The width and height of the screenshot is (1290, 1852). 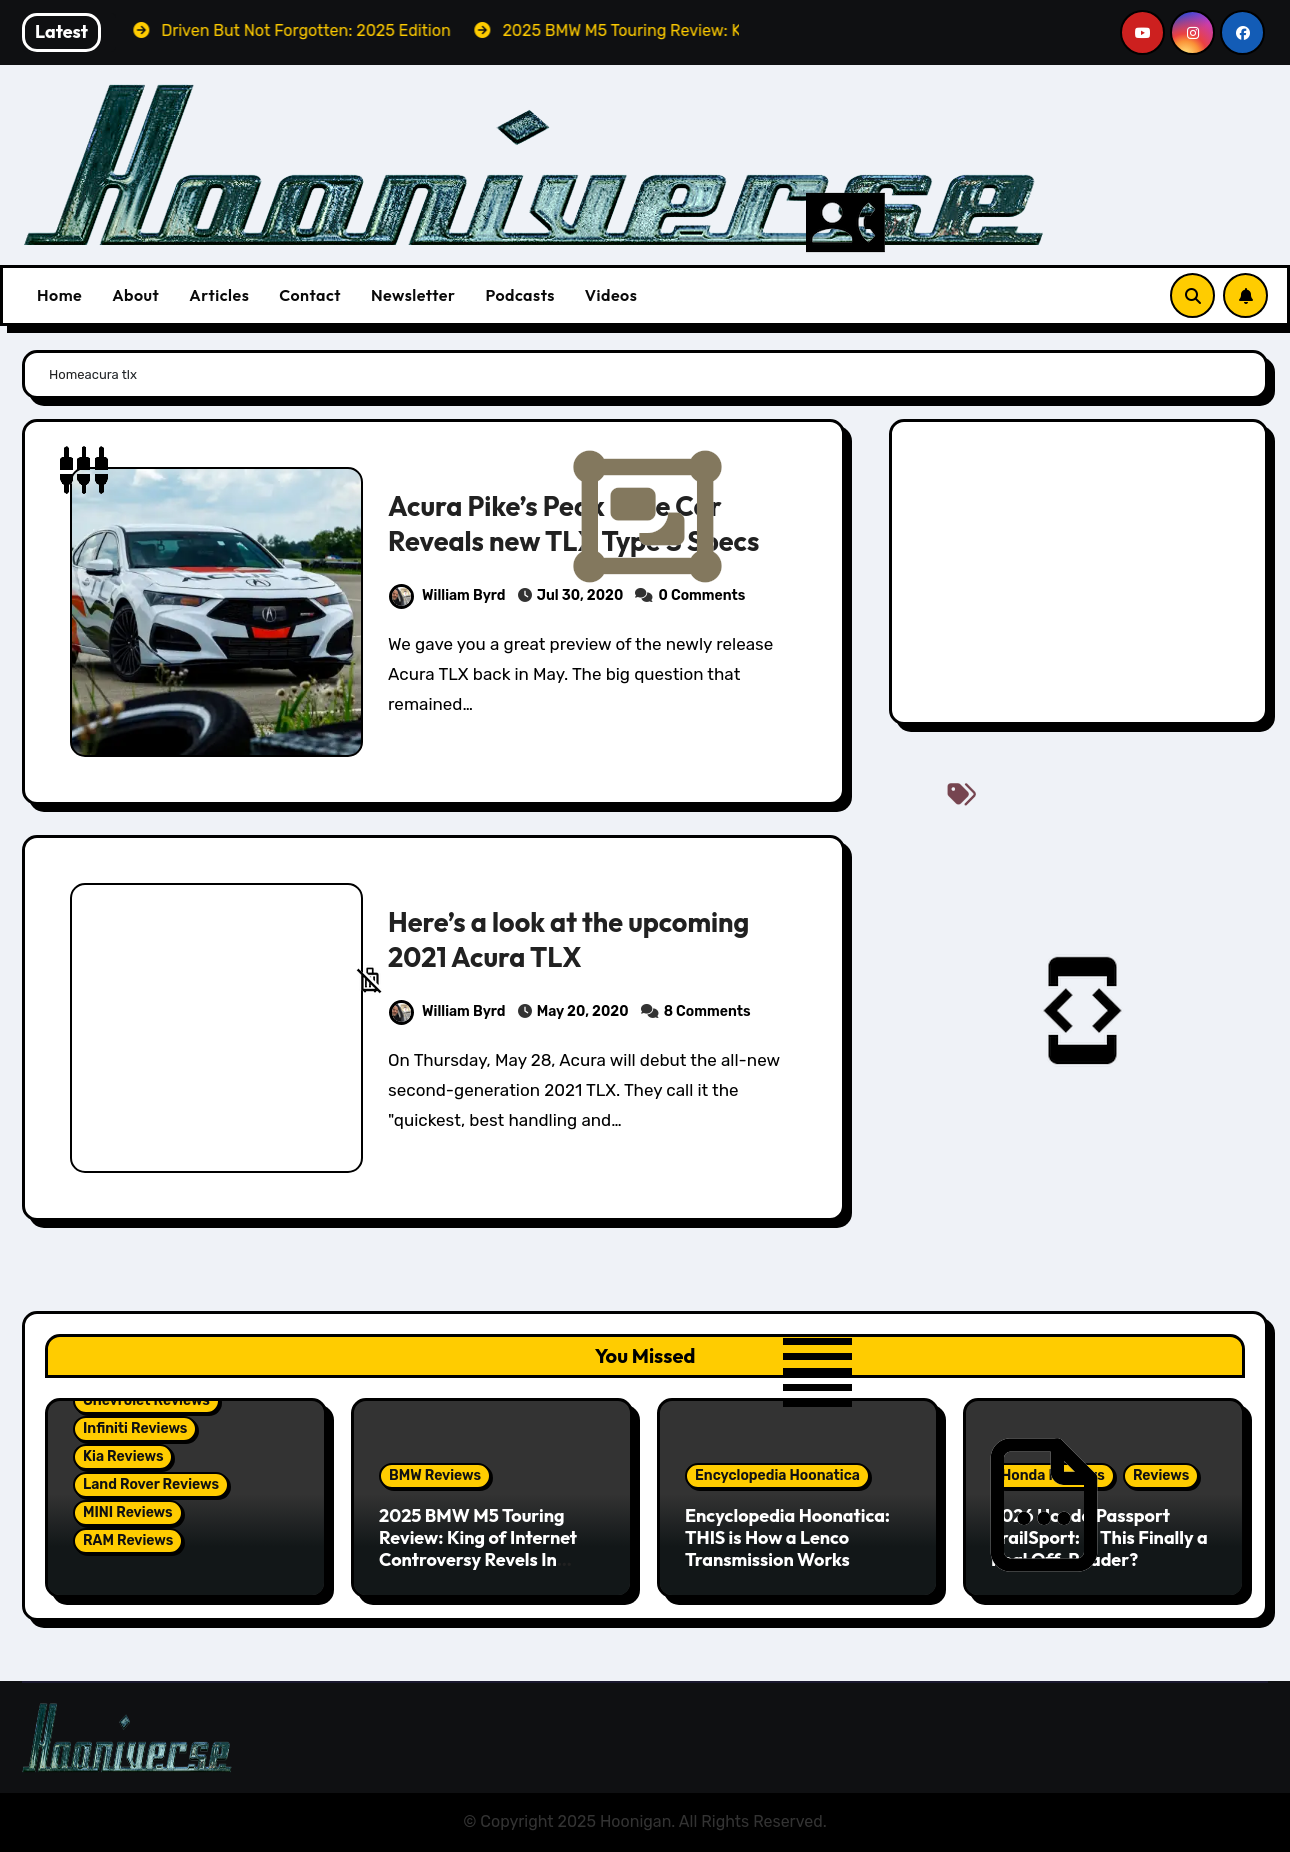 What do you see at coordinates (961, 795) in the screenshot?
I see `view or manage tags` at bounding box center [961, 795].